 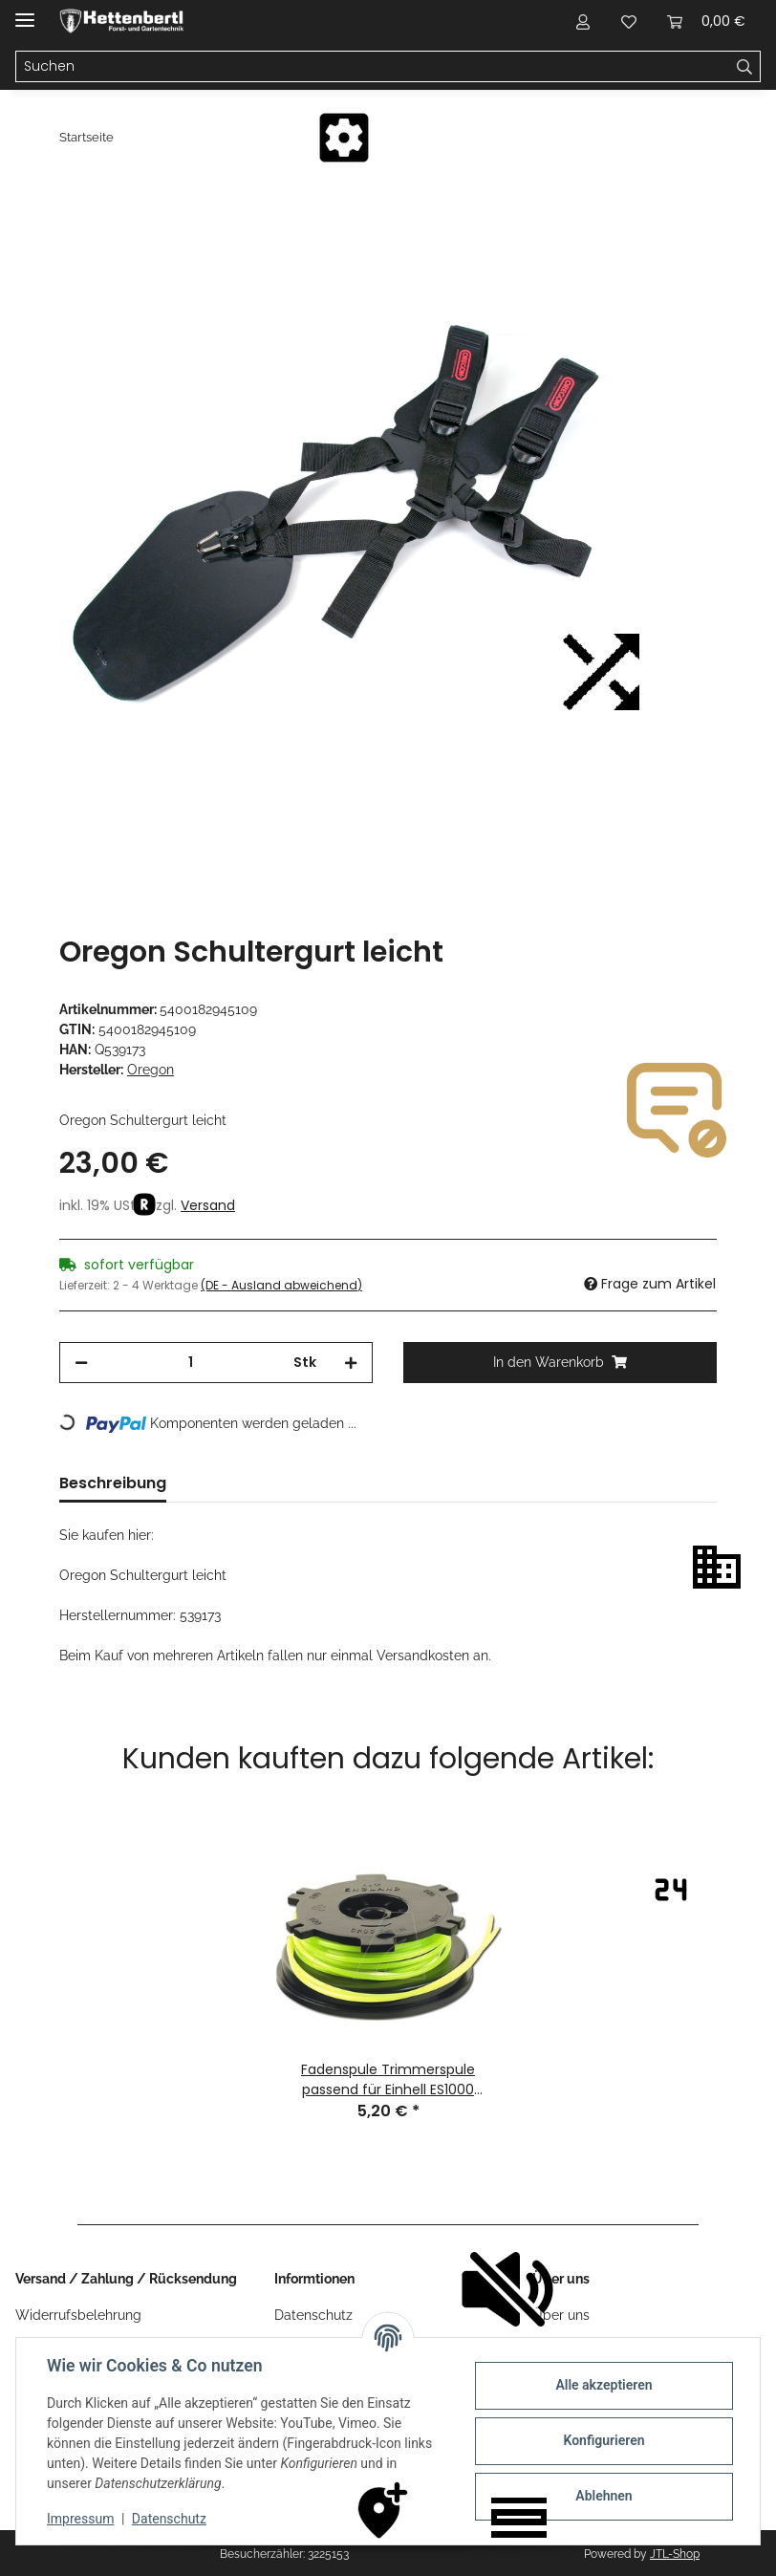 What do you see at coordinates (674, 1105) in the screenshot?
I see `cancel or block a message` at bounding box center [674, 1105].